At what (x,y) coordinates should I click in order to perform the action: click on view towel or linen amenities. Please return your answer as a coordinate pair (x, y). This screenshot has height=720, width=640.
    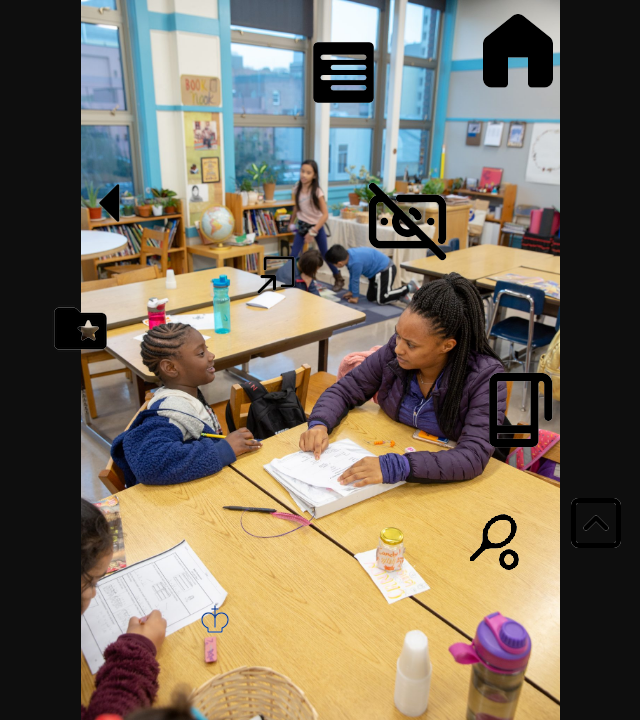
    Looking at the image, I should click on (518, 410).